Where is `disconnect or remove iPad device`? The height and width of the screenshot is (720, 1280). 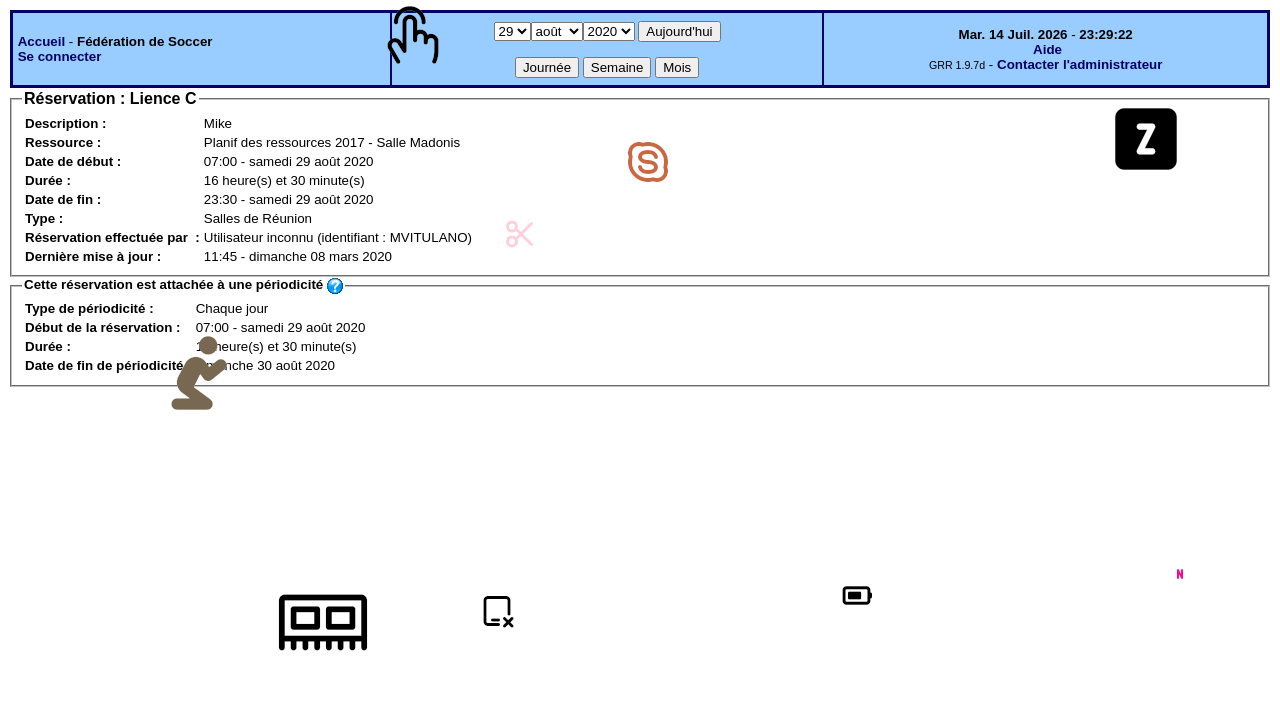 disconnect or remove iPad device is located at coordinates (497, 611).